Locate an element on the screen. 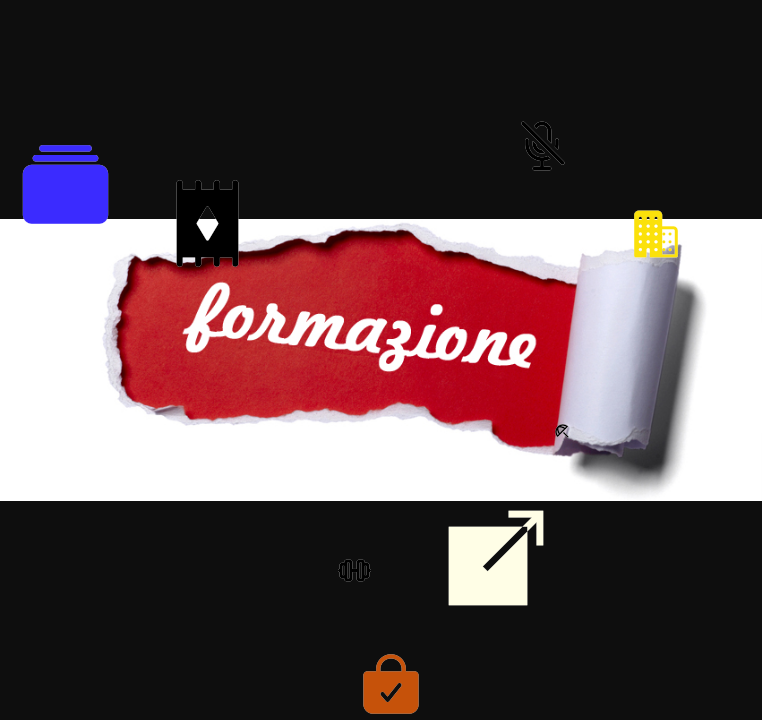  view photo albums is located at coordinates (65, 184).